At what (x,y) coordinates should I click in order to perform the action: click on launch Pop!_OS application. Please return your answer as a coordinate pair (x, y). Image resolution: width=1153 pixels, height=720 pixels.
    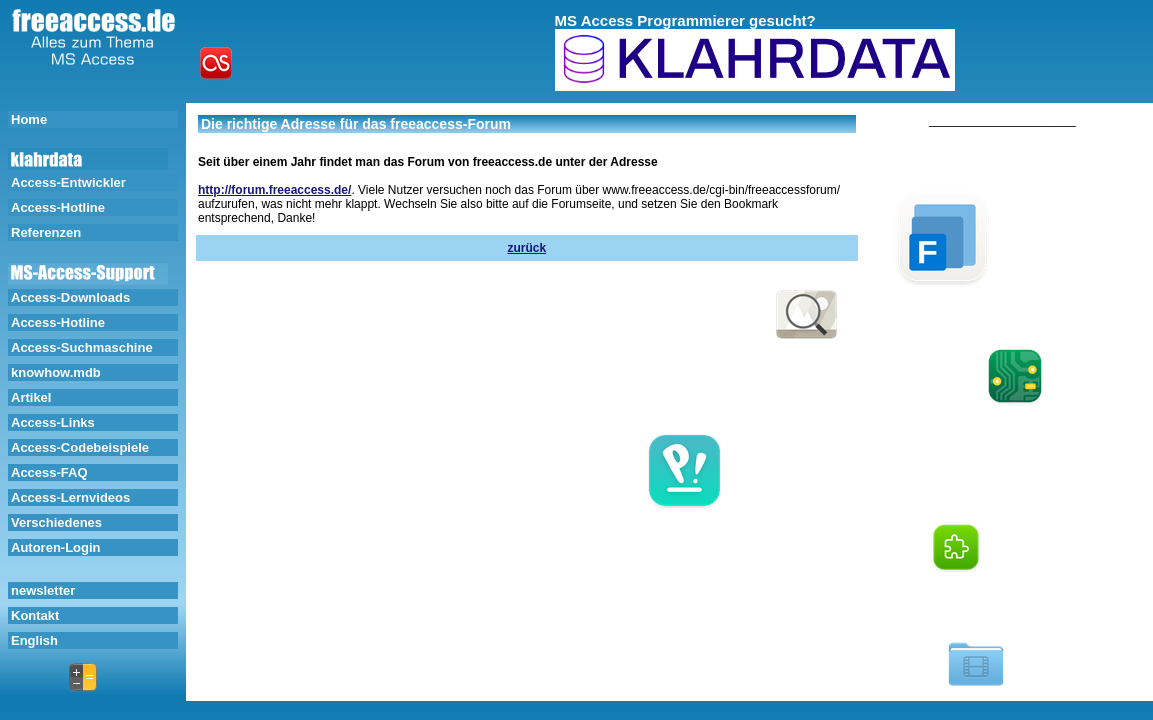
    Looking at the image, I should click on (684, 470).